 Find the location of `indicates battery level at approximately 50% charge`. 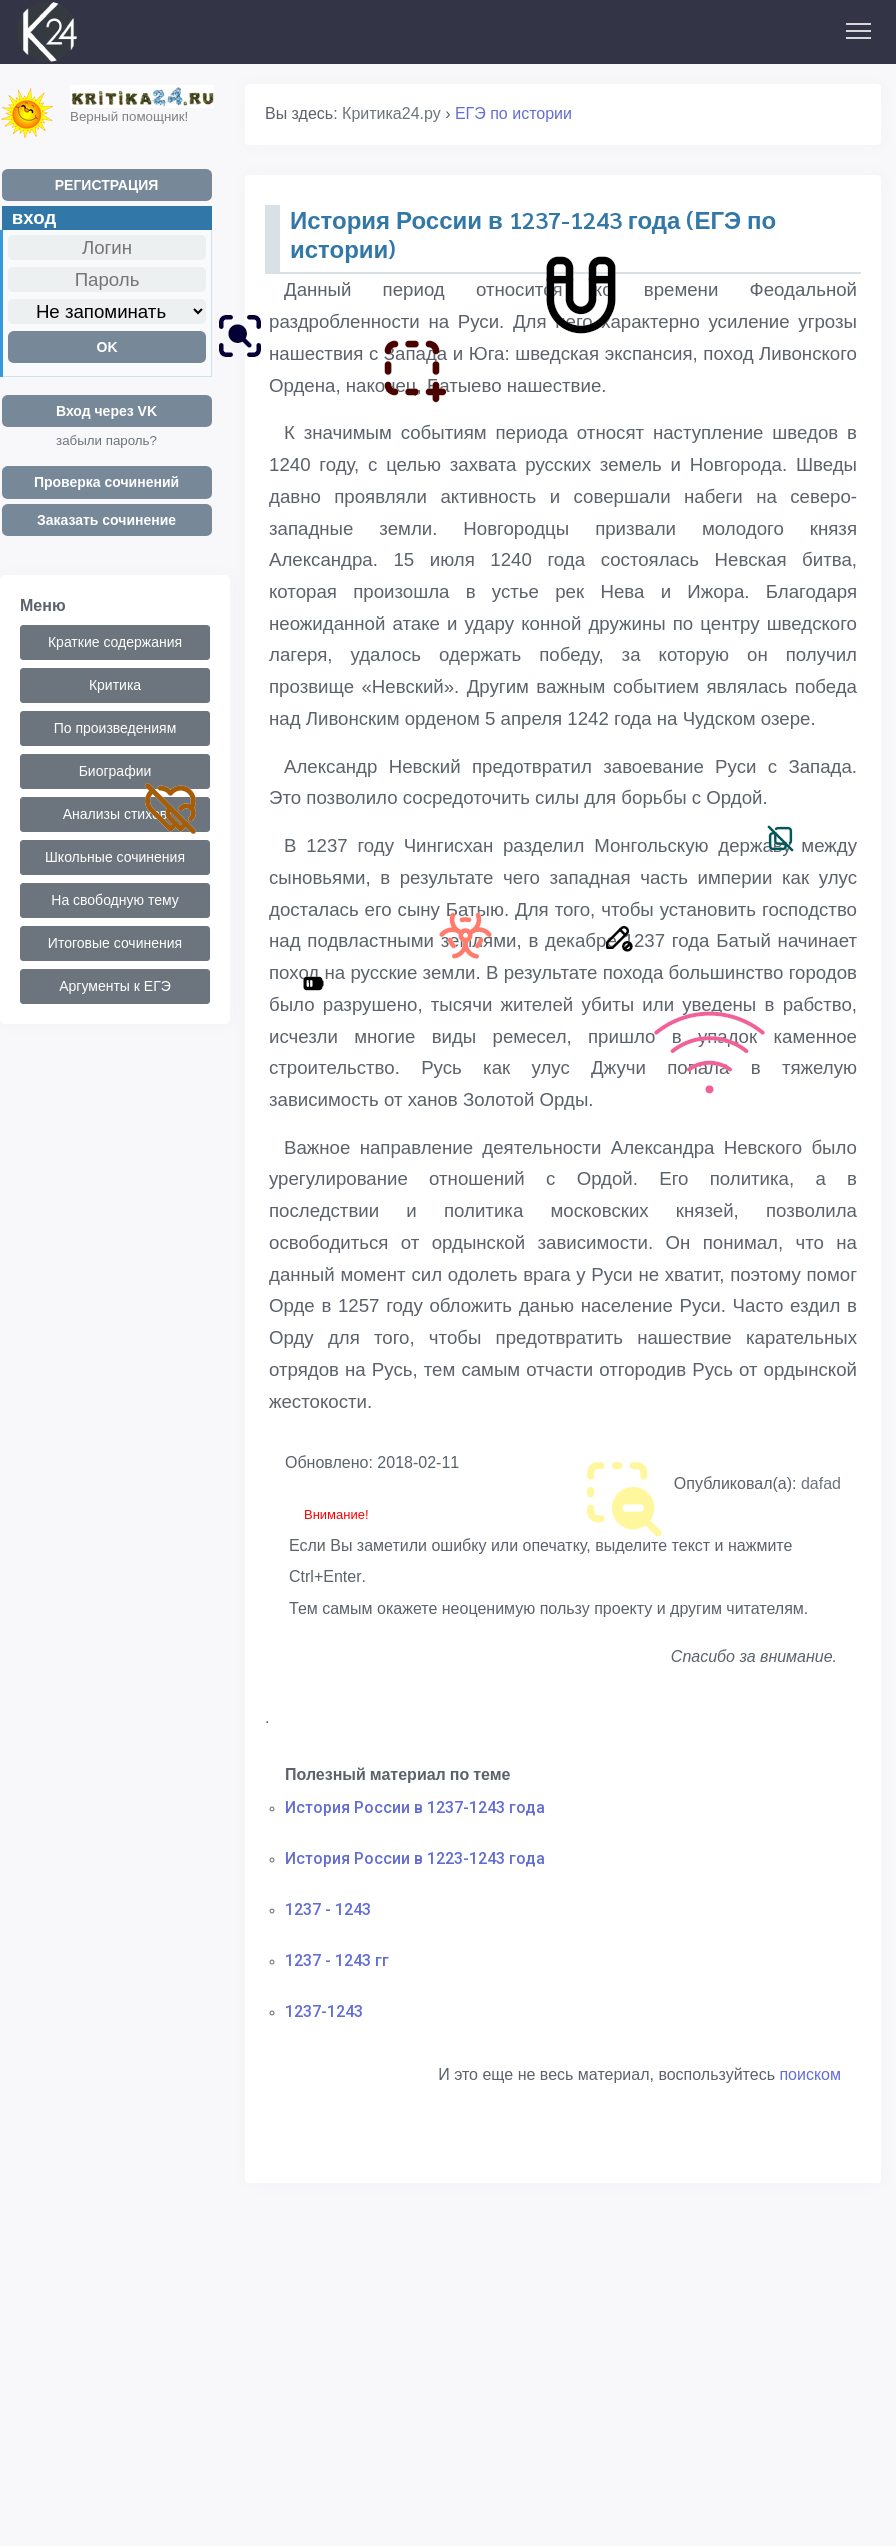

indicates battery level at approximately 50% charge is located at coordinates (313, 983).